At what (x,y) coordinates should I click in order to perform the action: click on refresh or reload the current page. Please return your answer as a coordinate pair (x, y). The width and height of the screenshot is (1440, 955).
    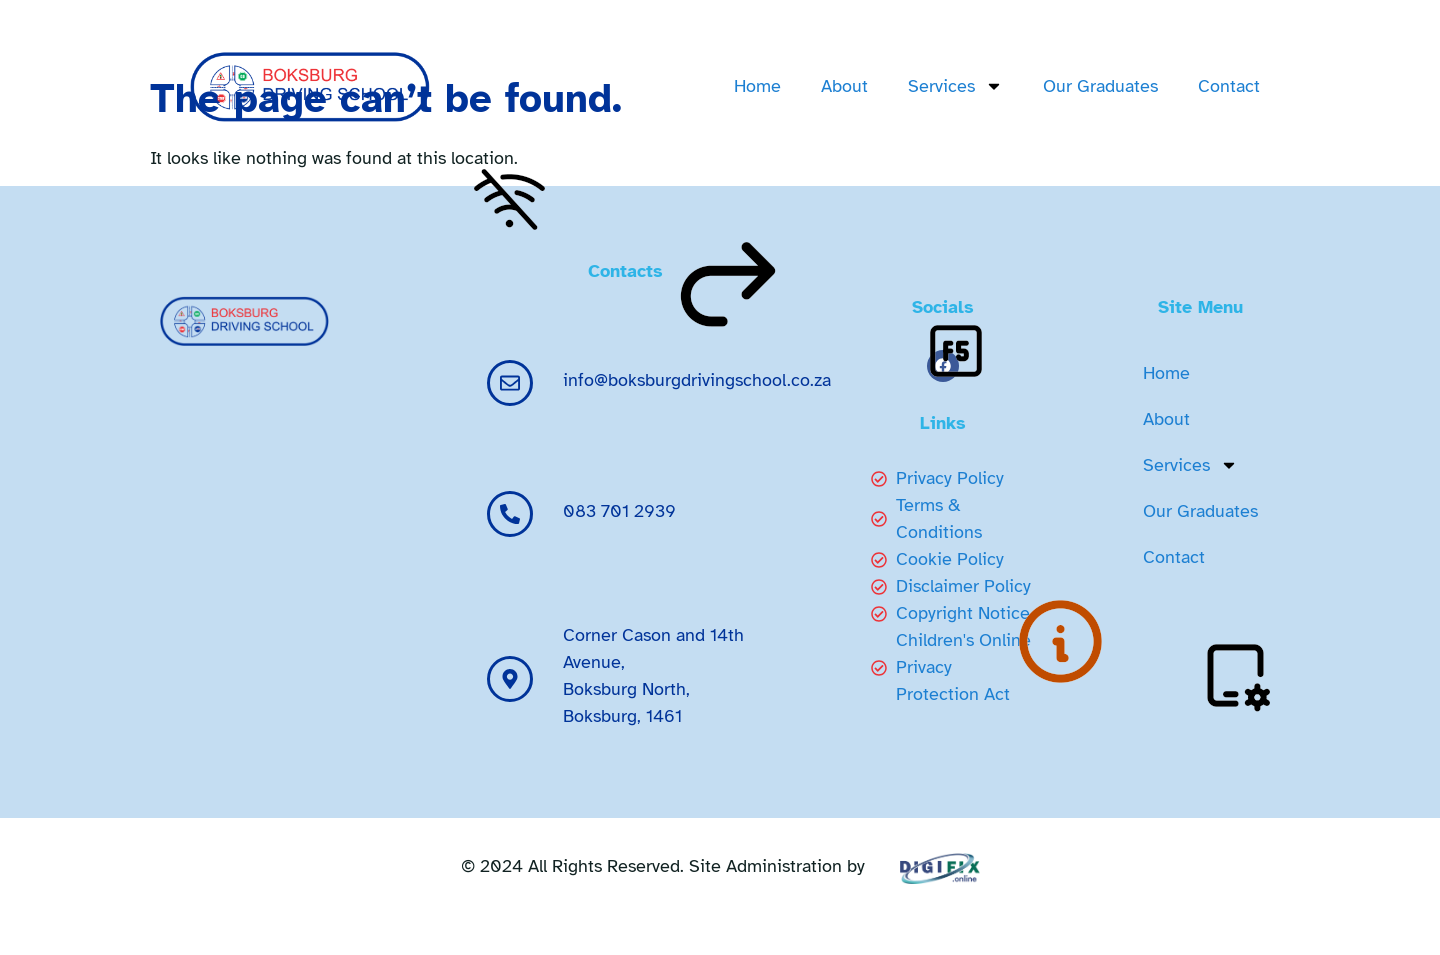
    Looking at the image, I should click on (956, 351).